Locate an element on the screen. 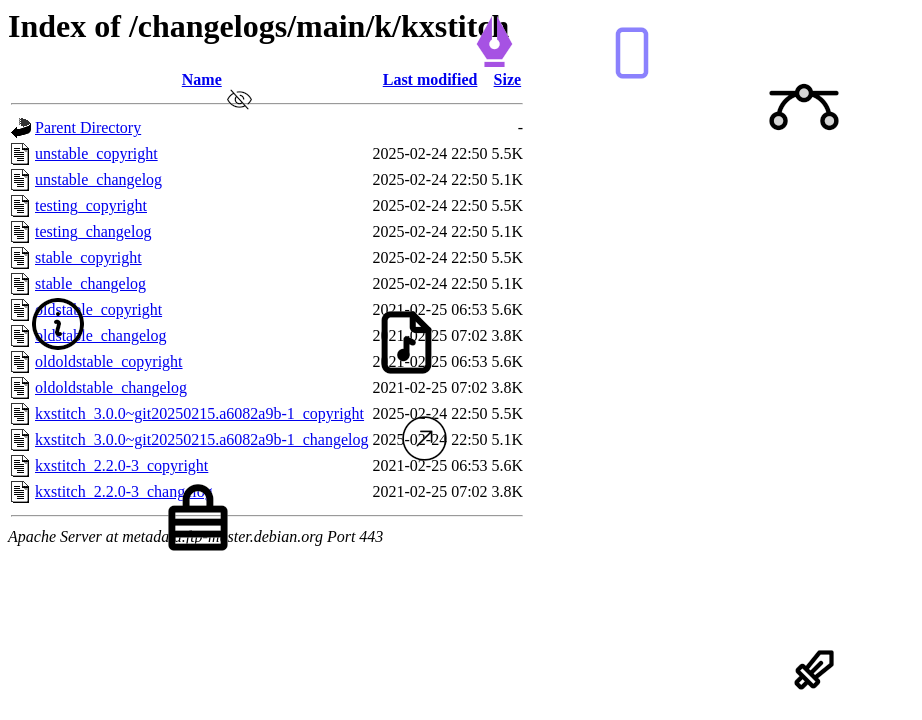 This screenshot has height=720, width=922. edit vector path curves is located at coordinates (804, 107).